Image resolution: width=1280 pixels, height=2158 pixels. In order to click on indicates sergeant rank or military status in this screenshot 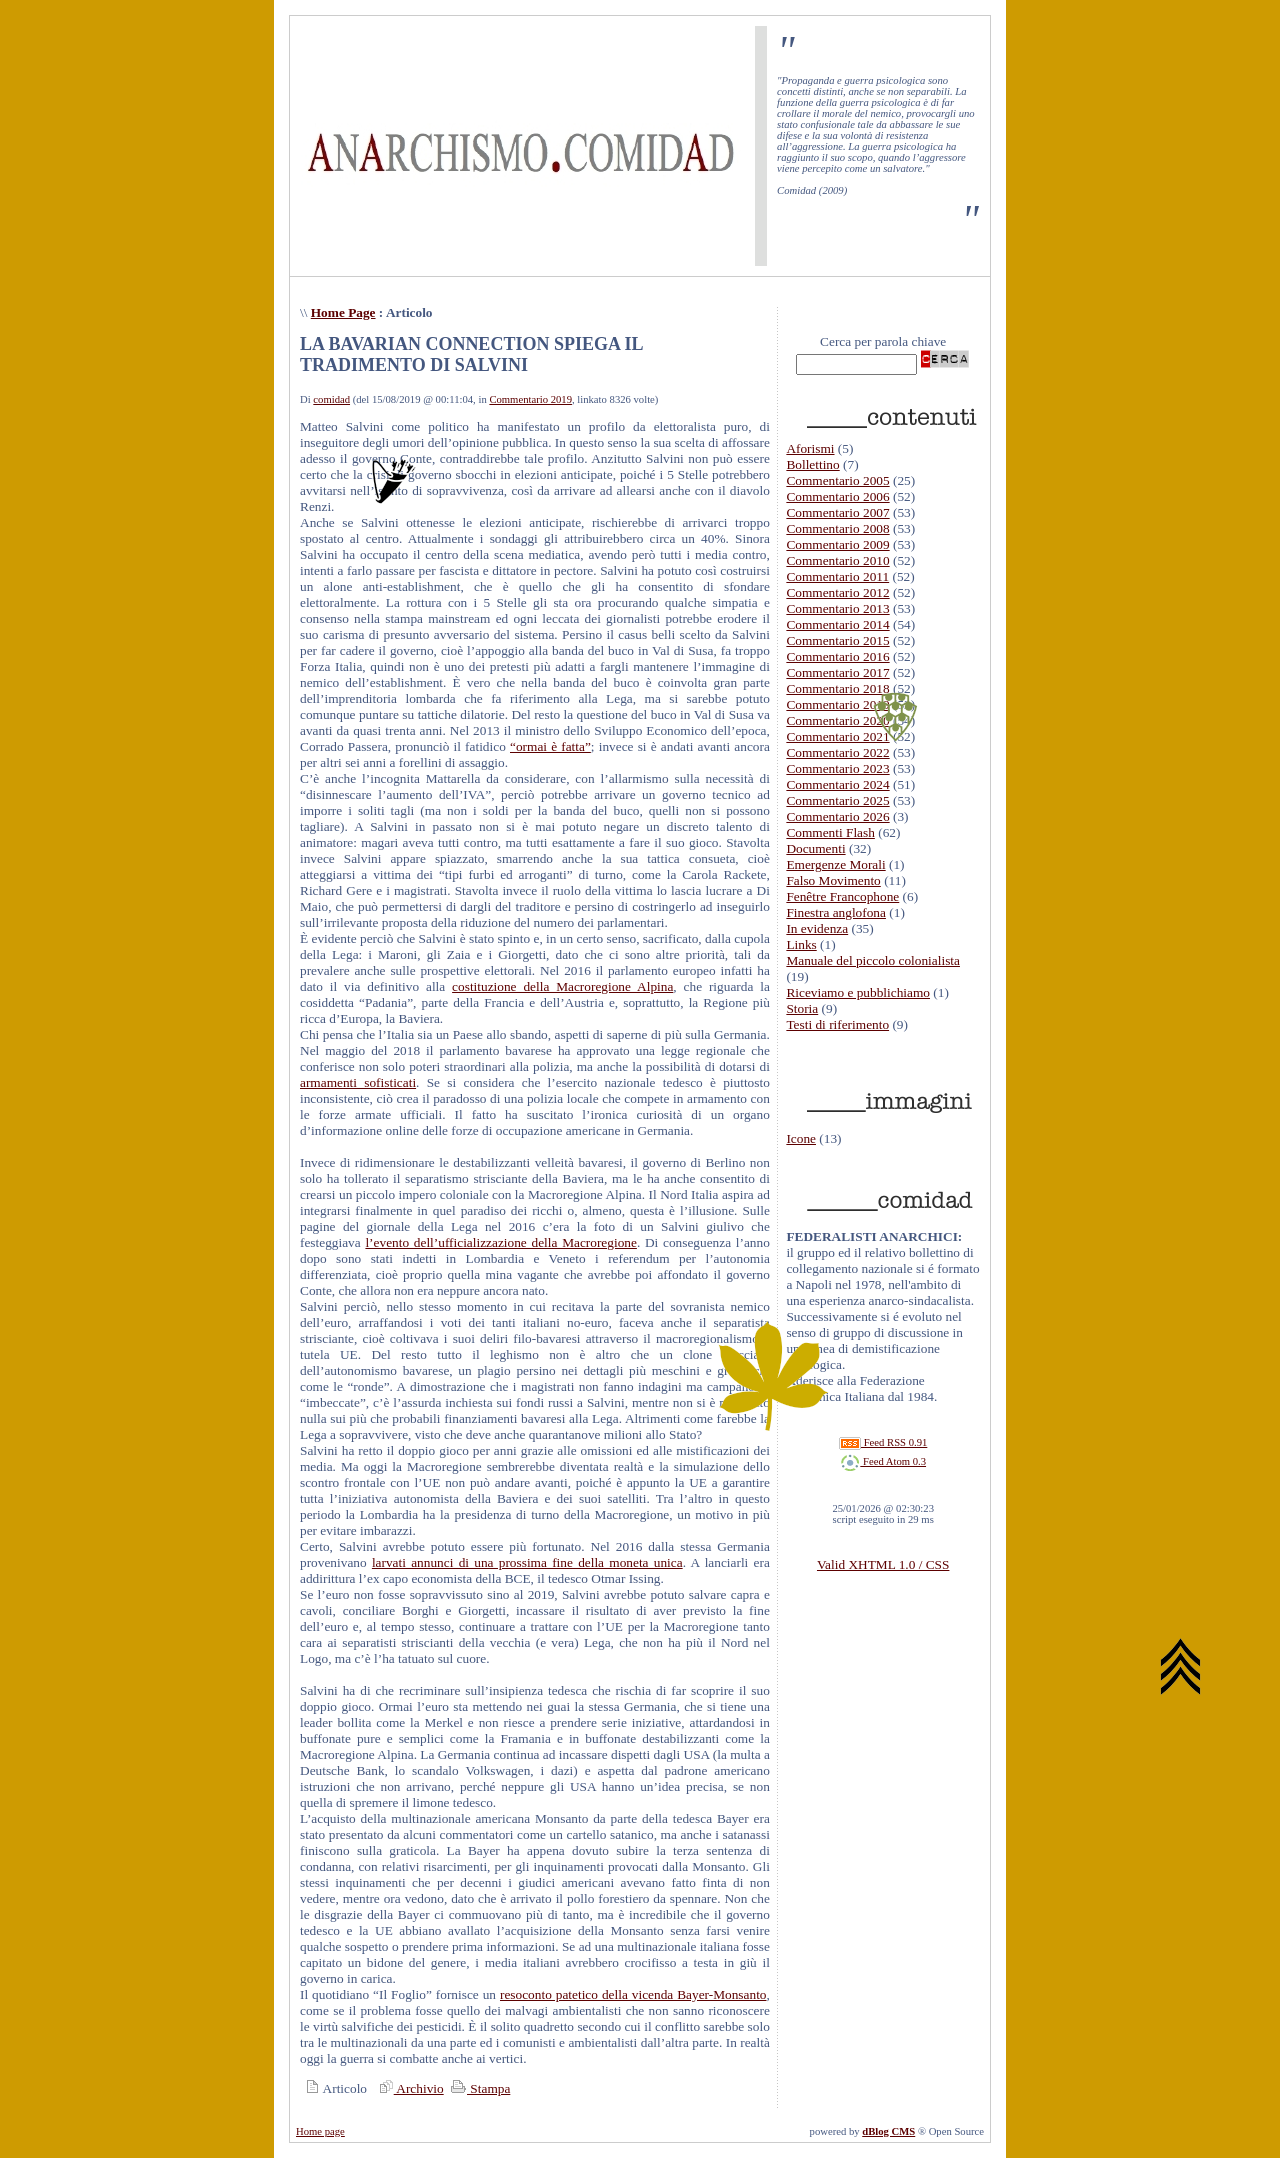, I will do `click(1180, 1666)`.